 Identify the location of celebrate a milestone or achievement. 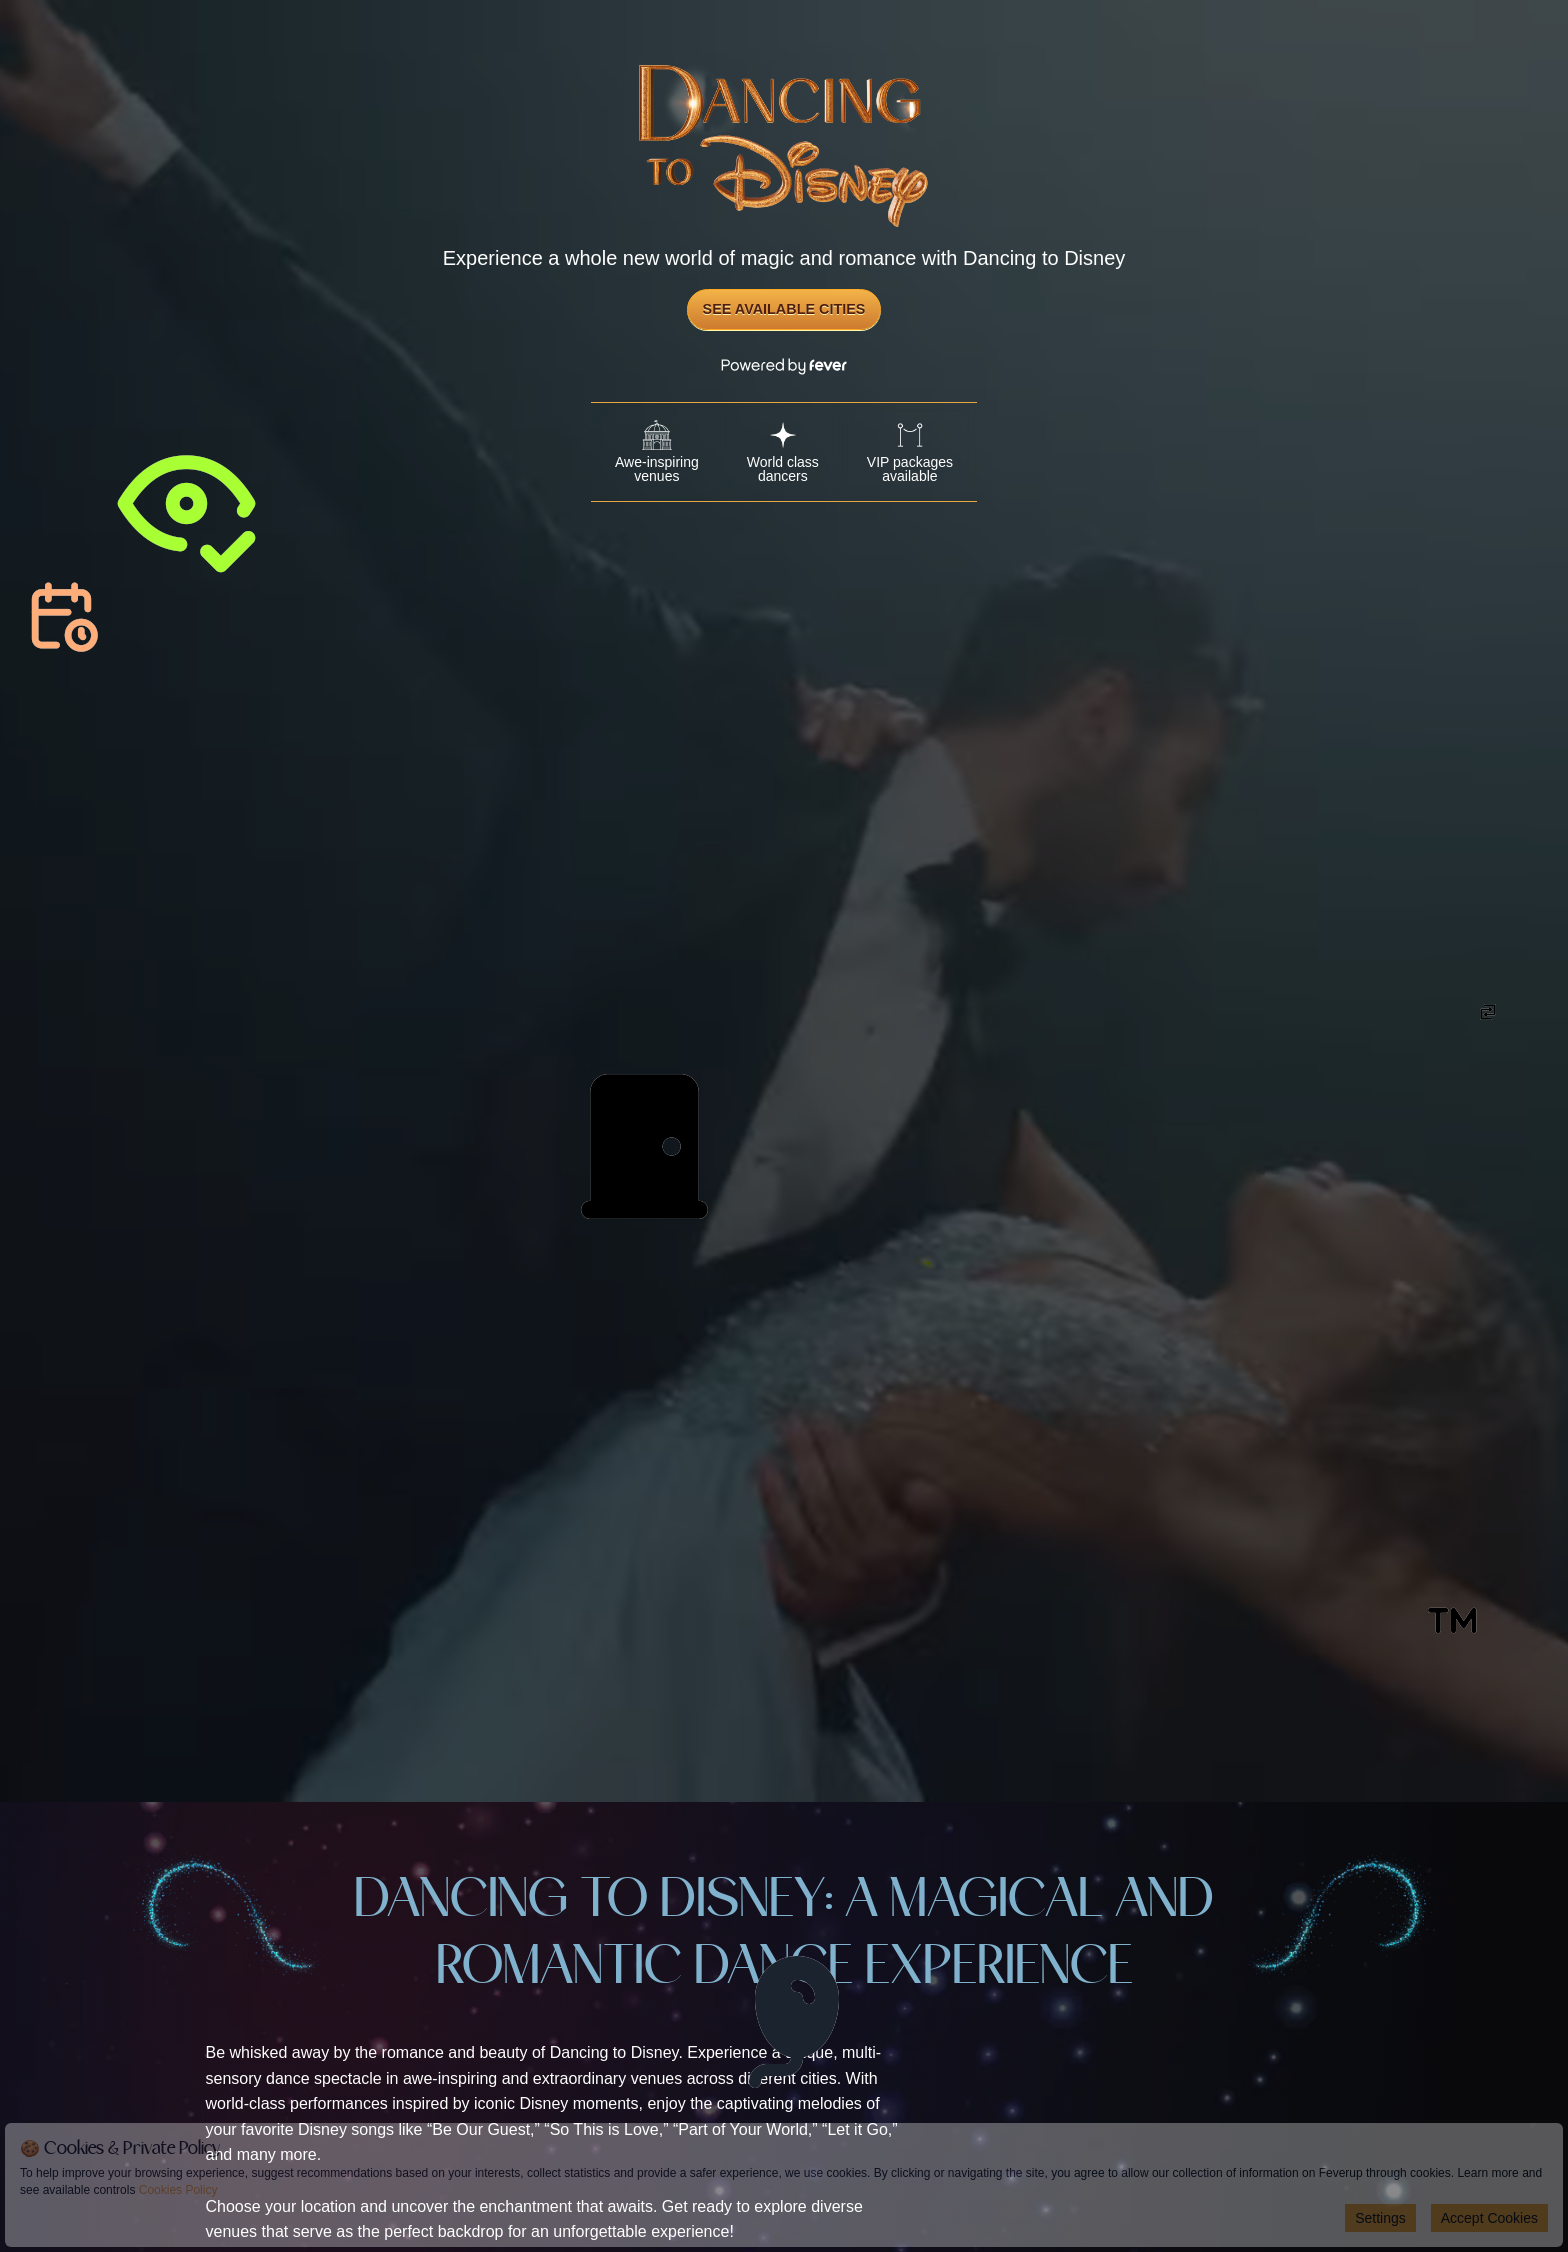
(797, 2022).